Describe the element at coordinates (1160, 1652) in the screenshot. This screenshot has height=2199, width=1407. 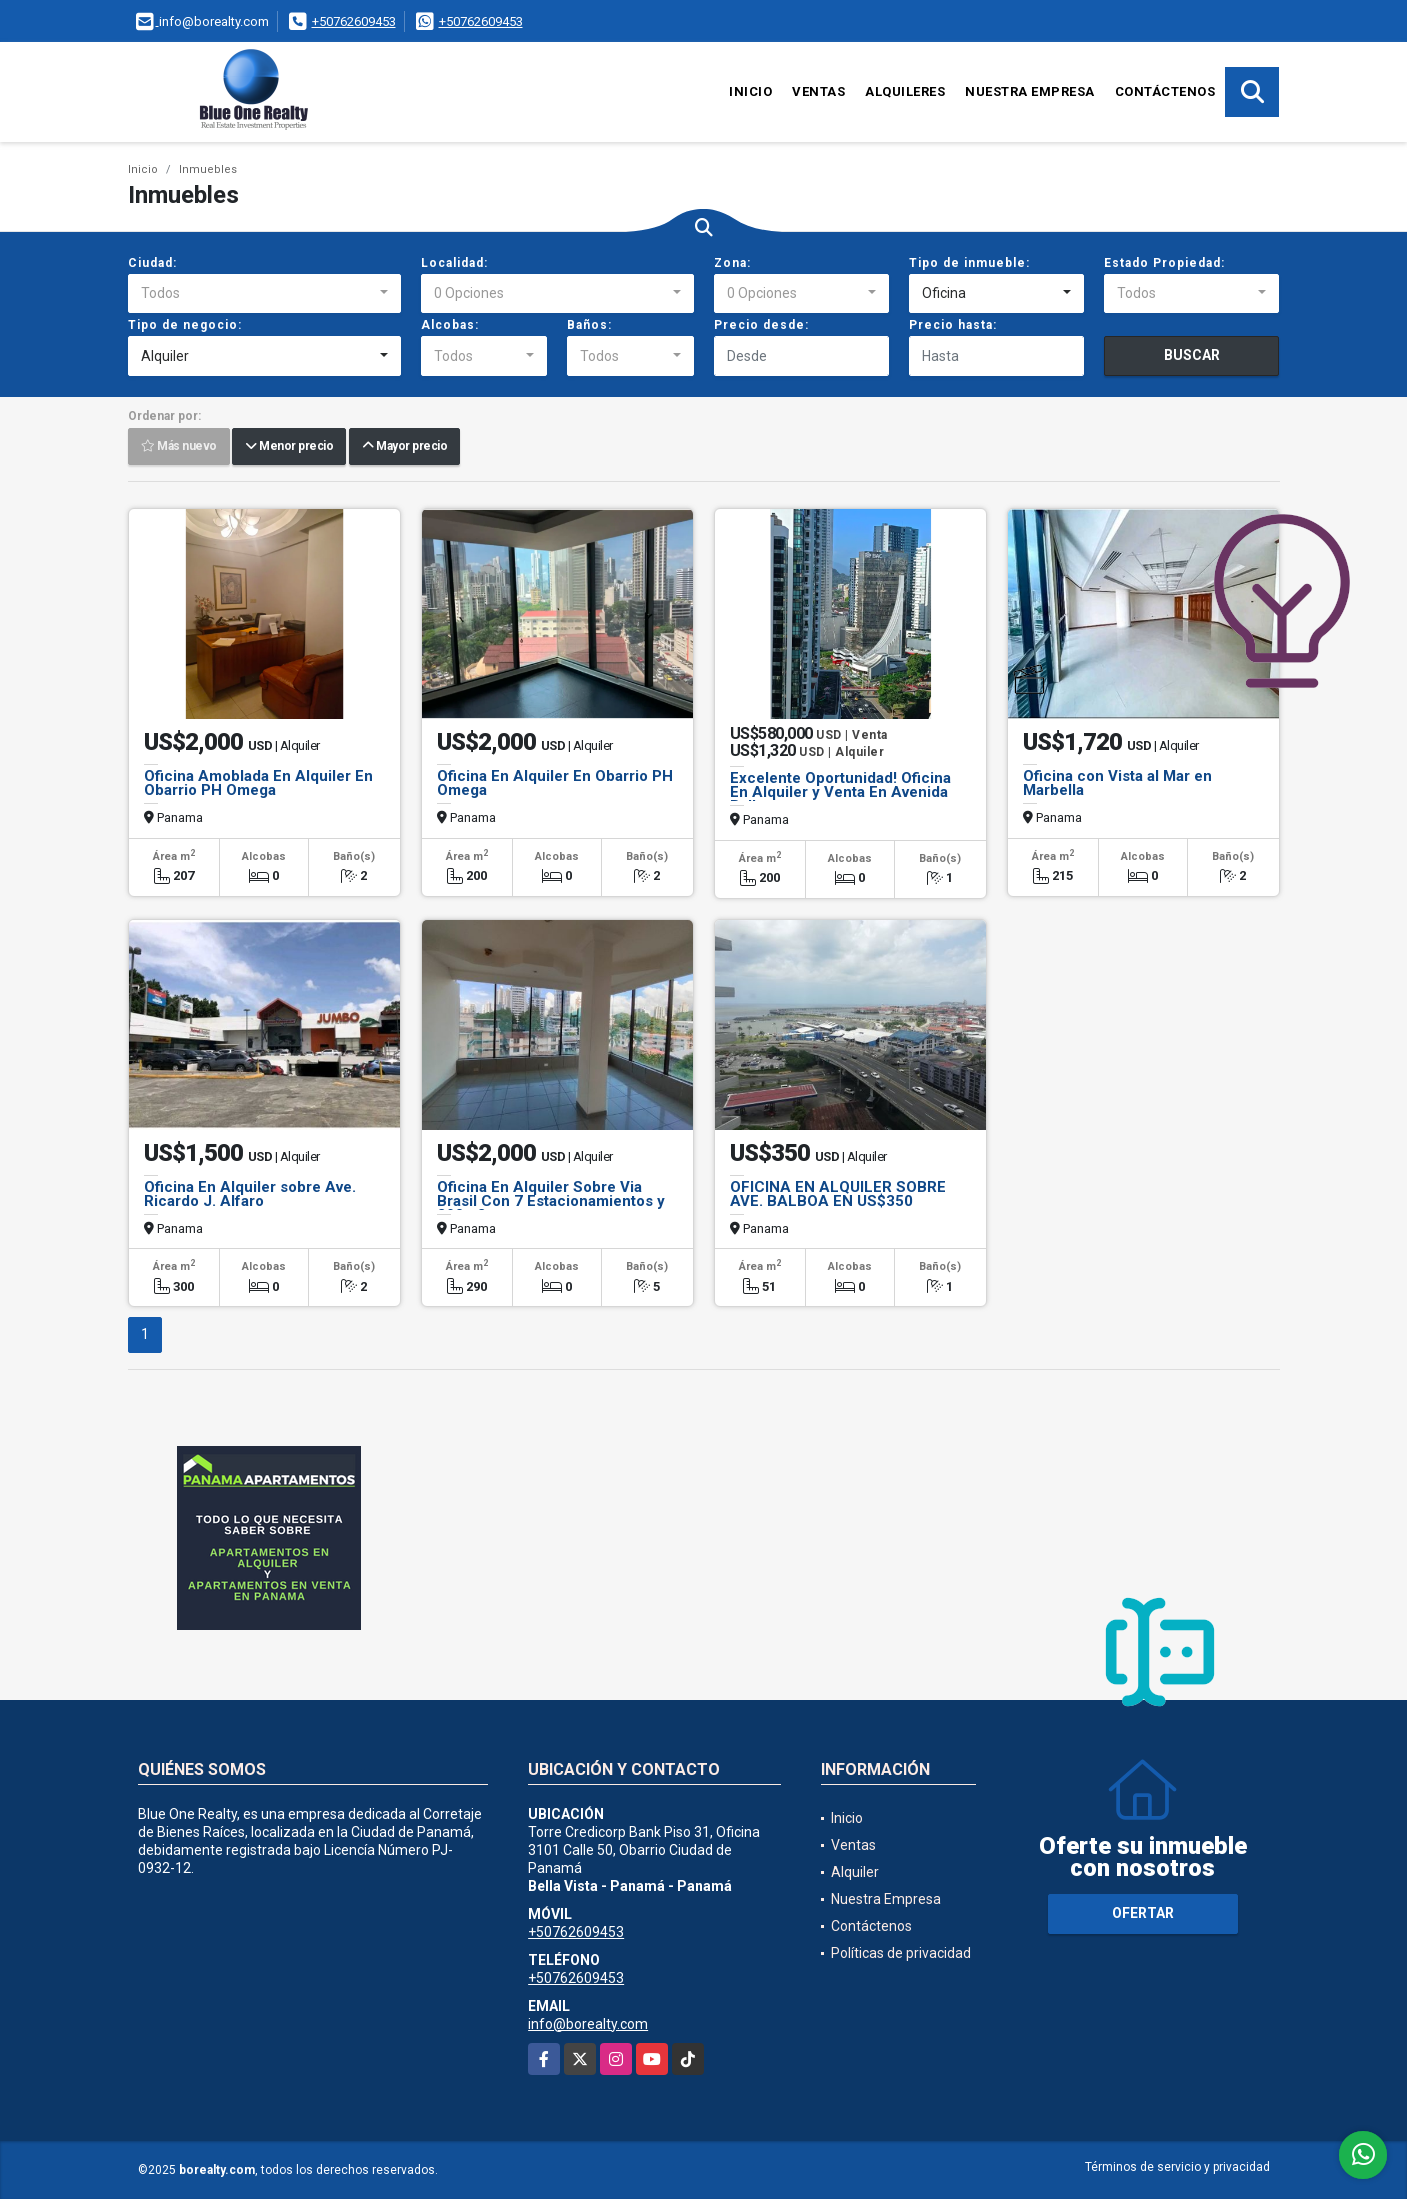
I see `access forms and surveys` at that location.